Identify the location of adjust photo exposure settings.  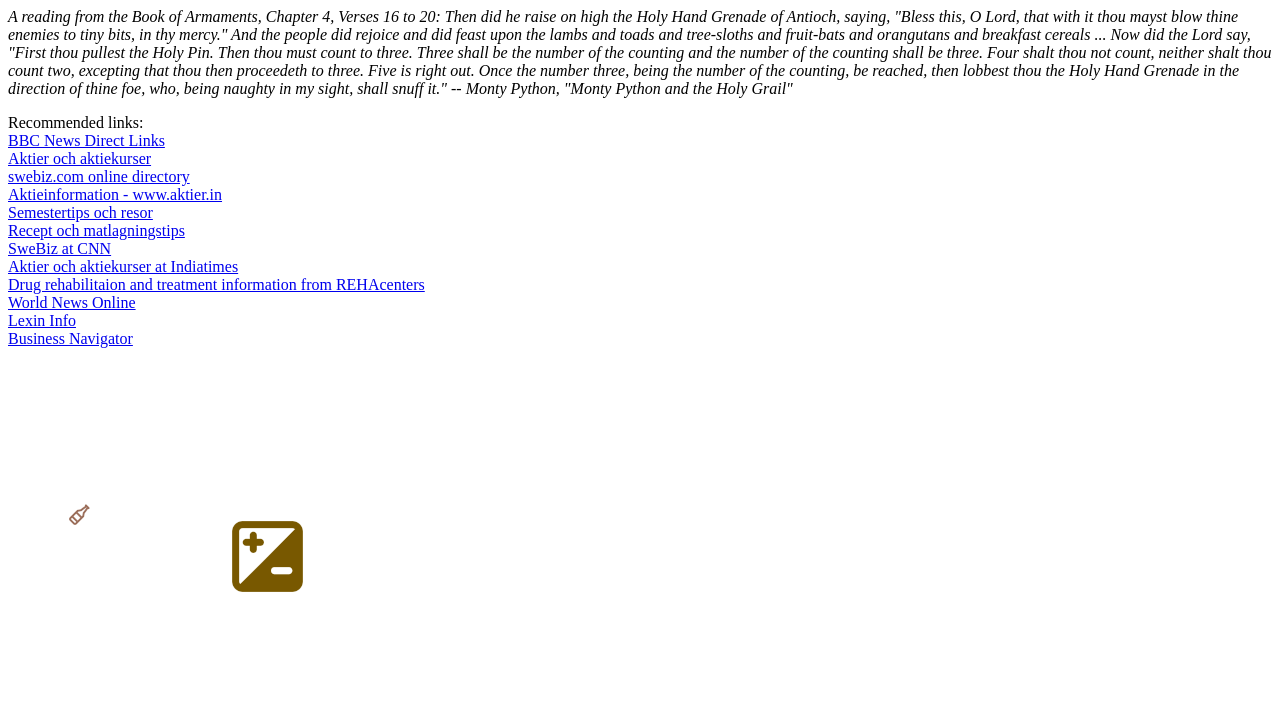
(267, 556).